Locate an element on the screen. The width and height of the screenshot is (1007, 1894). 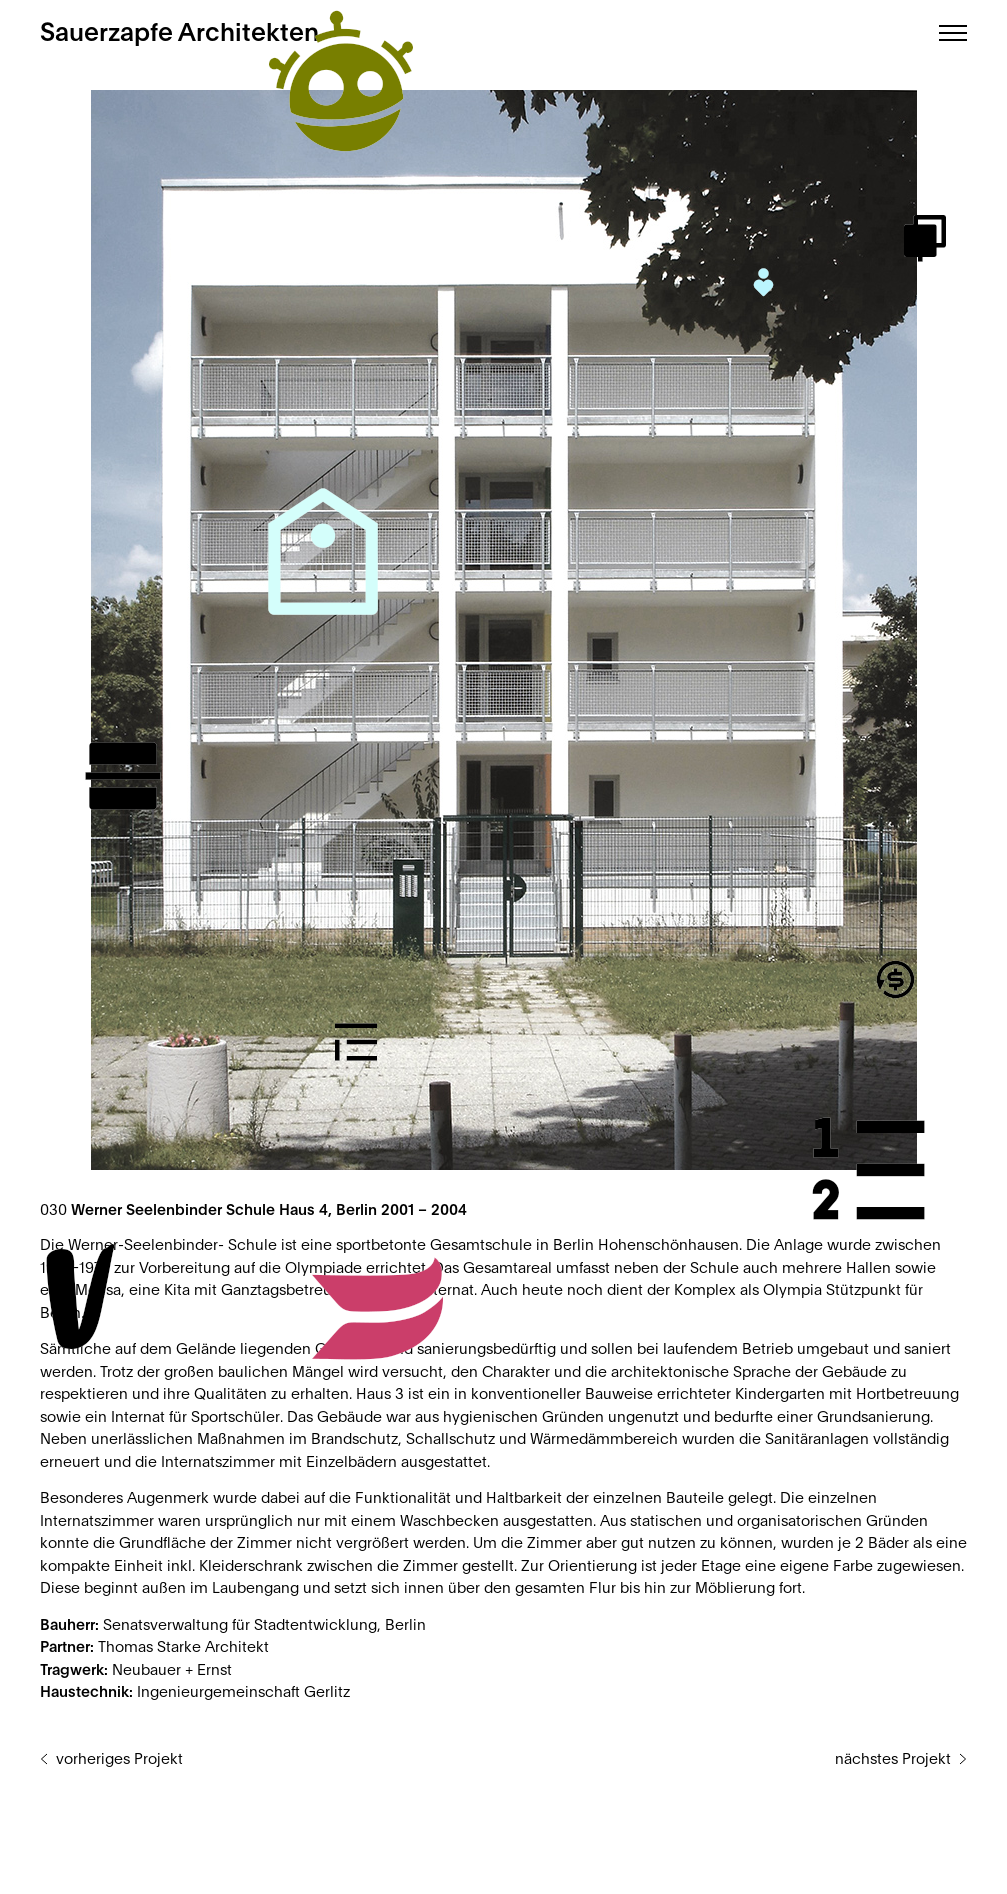
empathize with or show compassion for a user is located at coordinates (763, 282).